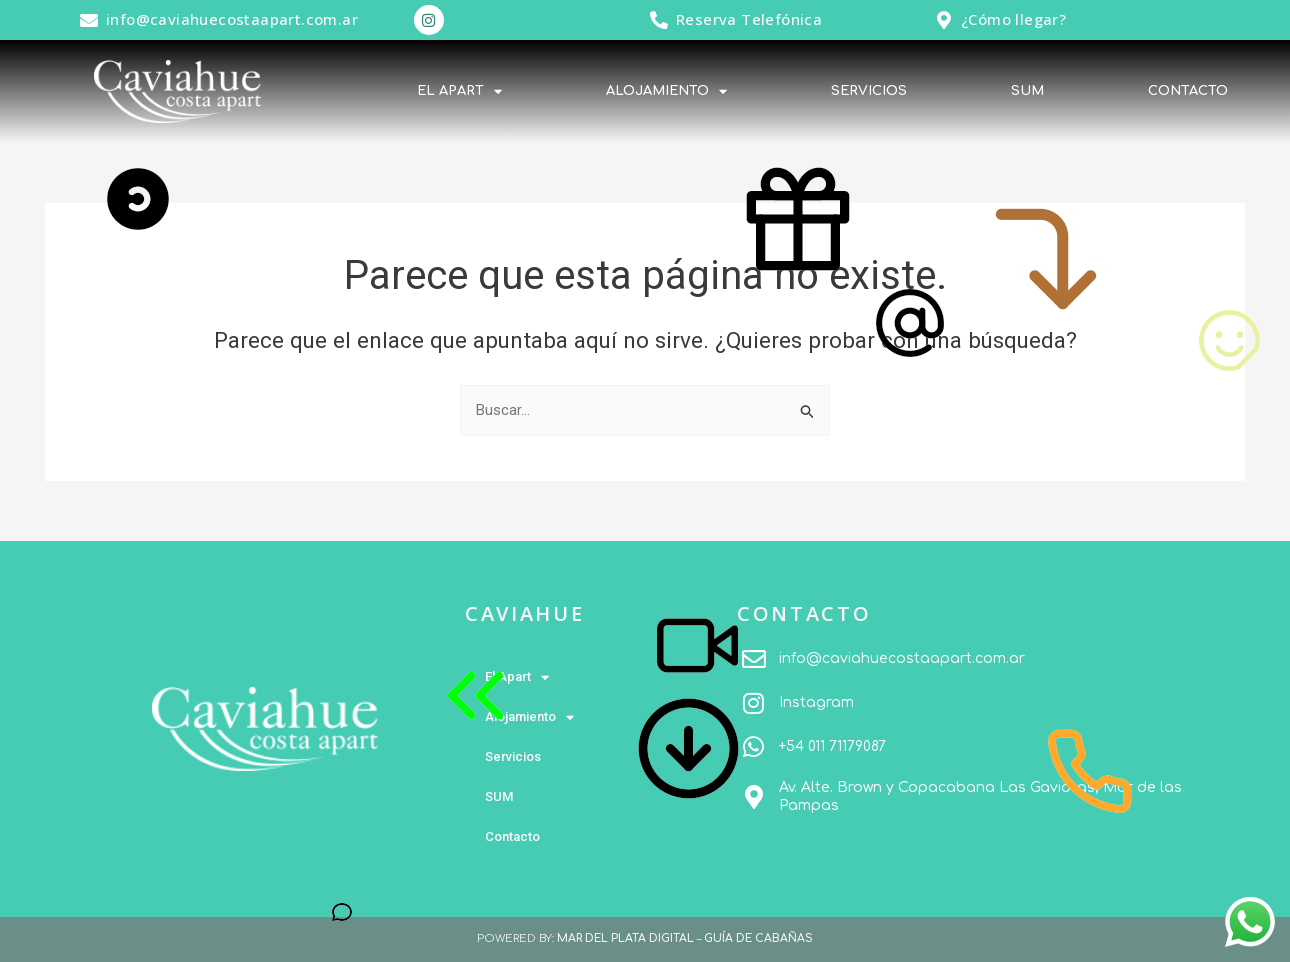 The height and width of the screenshot is (962, 1290). I want to click on make a phone call, so click(1089, 771).